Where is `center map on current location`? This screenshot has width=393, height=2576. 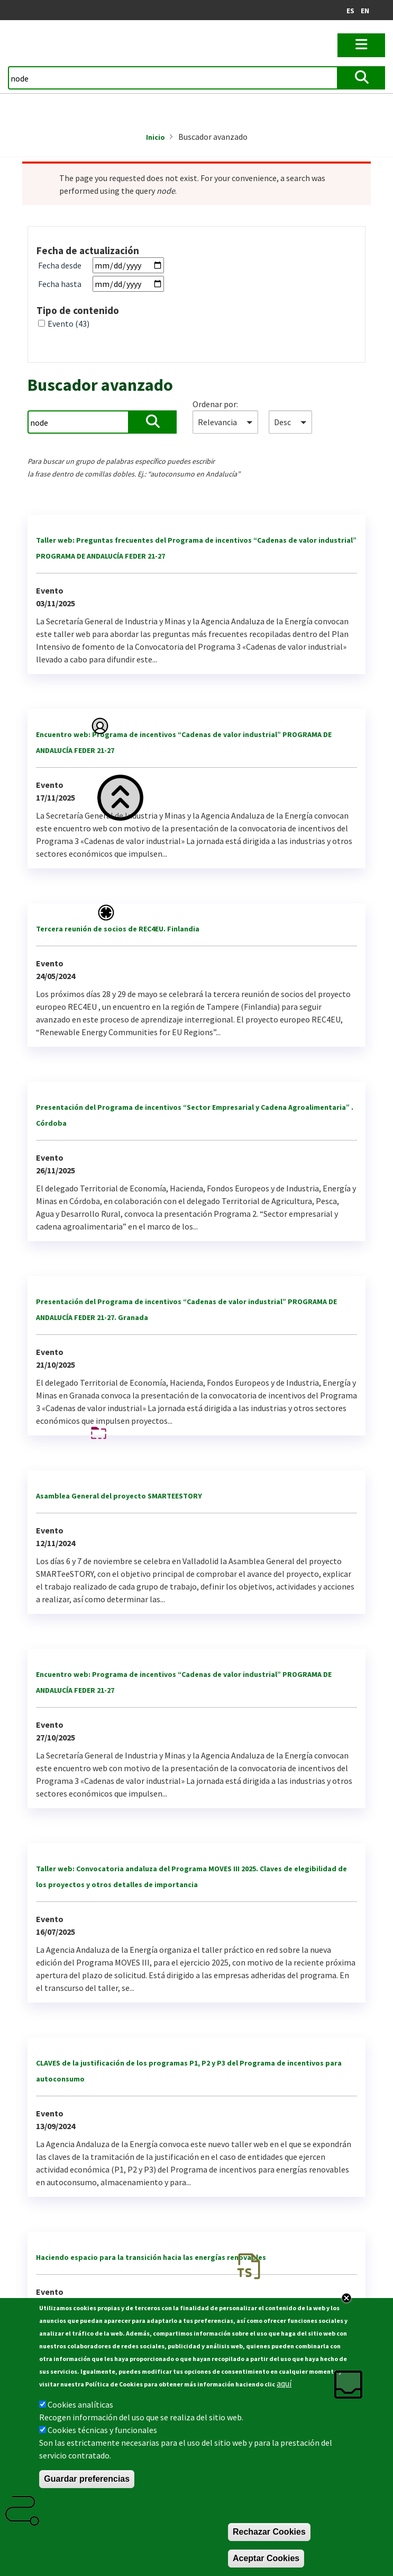 center map on current location is located at coordinates (106, 912).